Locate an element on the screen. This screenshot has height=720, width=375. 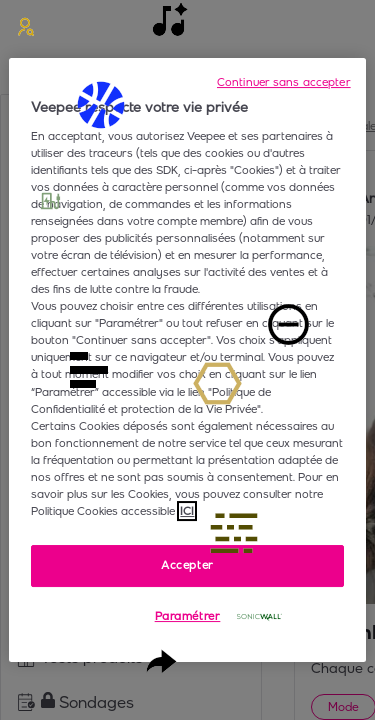
find nearby EV charging stations is located at coordinates (50, 201).